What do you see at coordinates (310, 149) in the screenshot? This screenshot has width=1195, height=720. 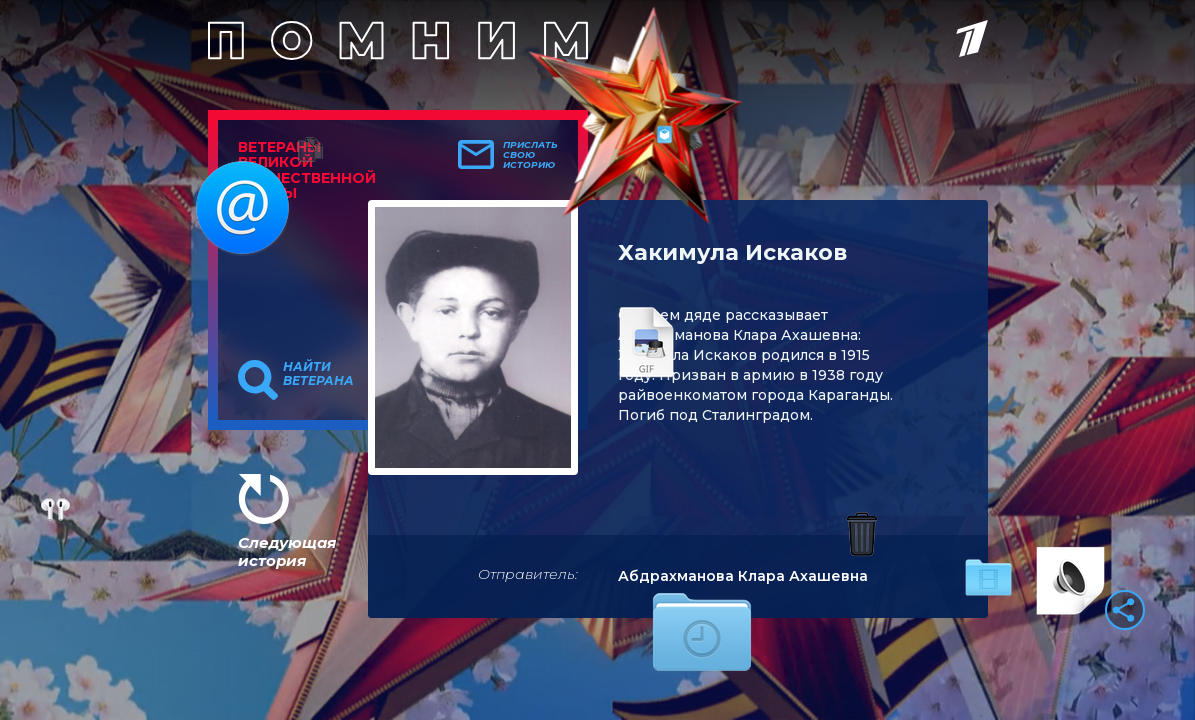 I see `access your documents folder in the sidebar` at bounding box center [310, 149].